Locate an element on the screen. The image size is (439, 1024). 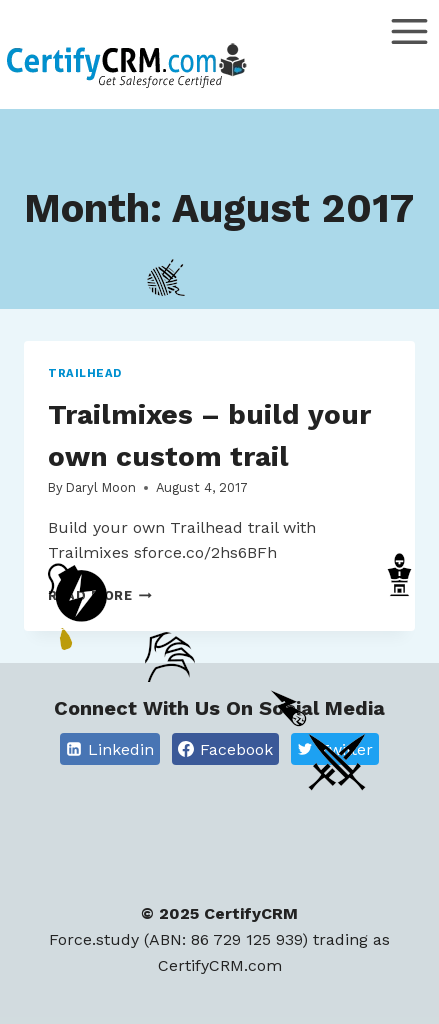
yarn or wool crafting material indicator is located at coordinates (166, 277).